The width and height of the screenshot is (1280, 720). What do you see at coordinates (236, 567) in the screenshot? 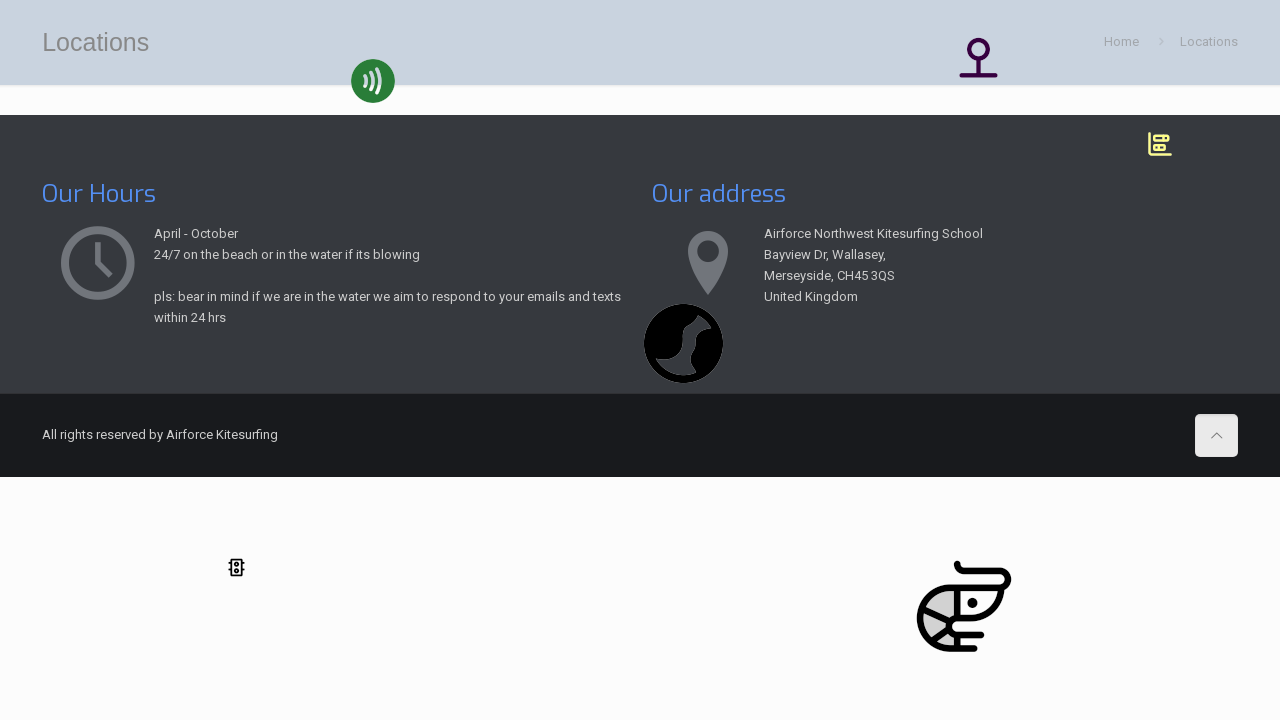
I see `traffic light or signal indicator` at bounding box center [236, 567].